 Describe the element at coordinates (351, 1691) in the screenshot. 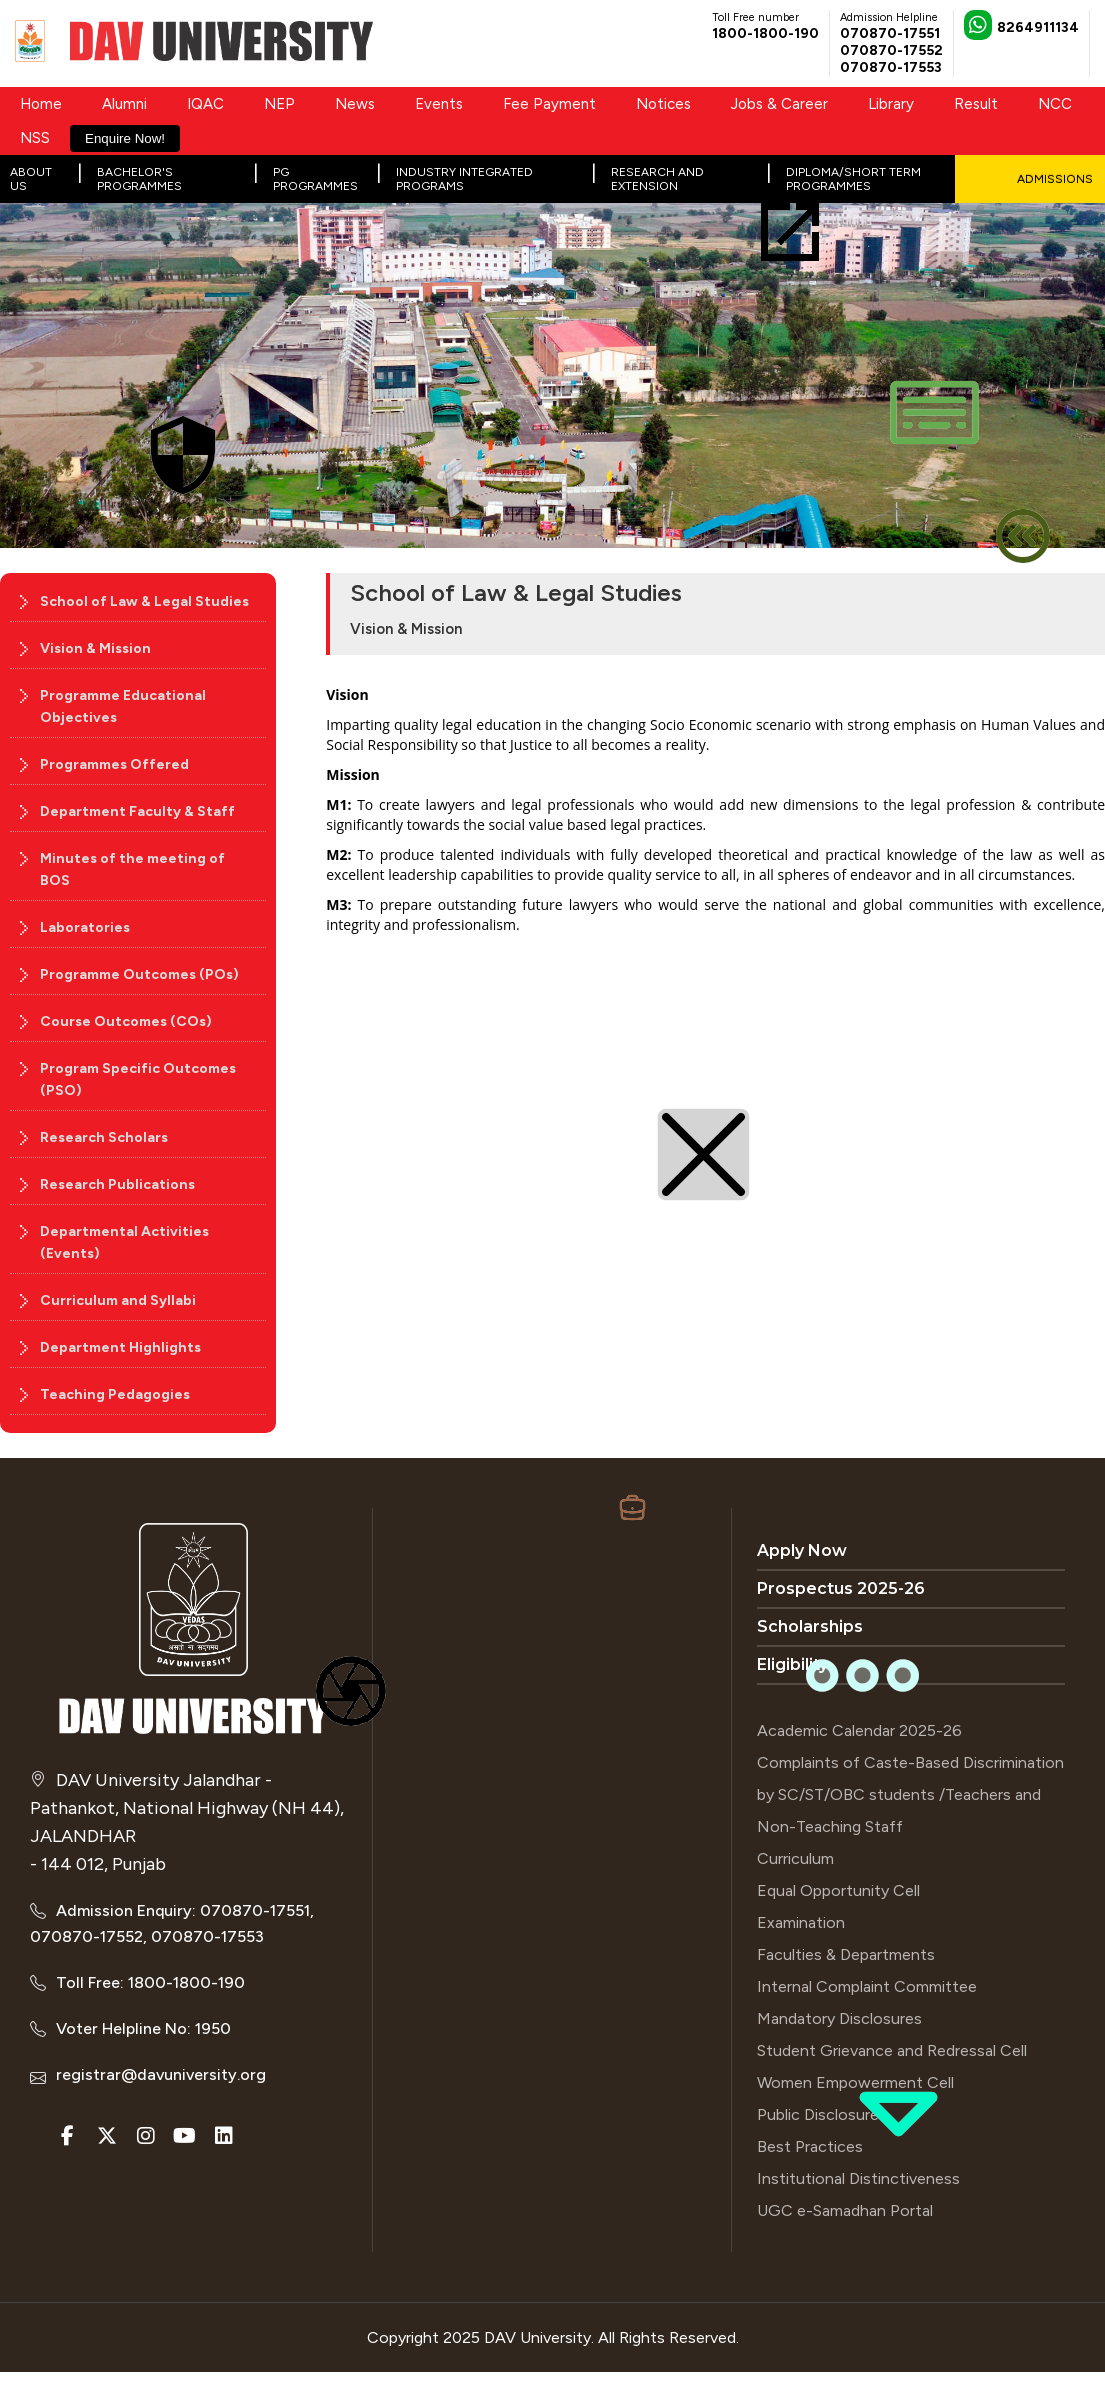

I see `open camera to take a photo` at that location.